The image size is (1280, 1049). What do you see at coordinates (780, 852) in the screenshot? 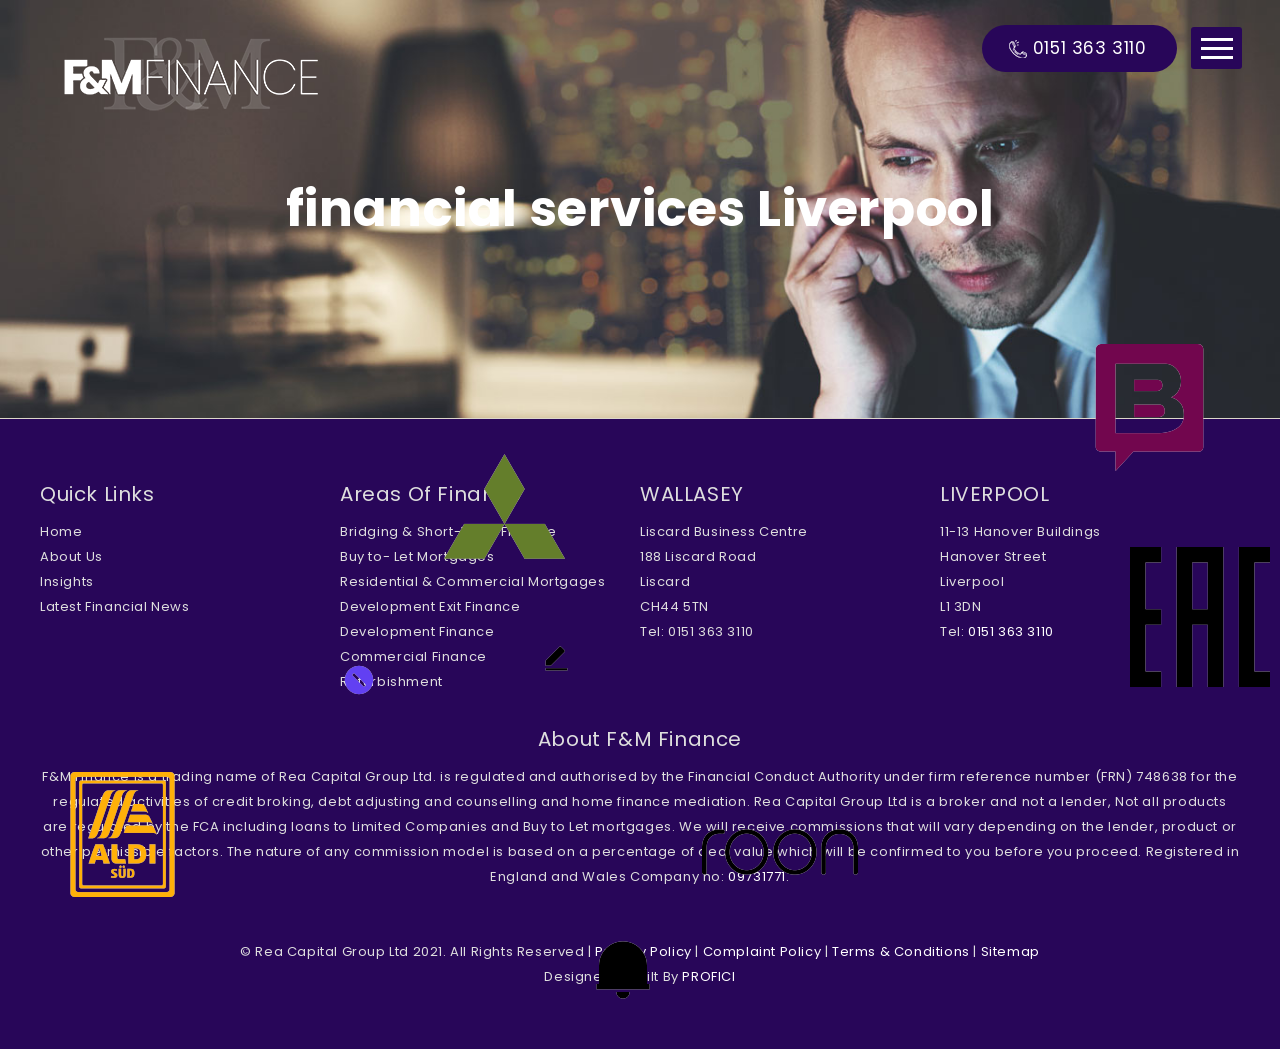
I see `open the roon music player app` at bounding box center [780, 852].